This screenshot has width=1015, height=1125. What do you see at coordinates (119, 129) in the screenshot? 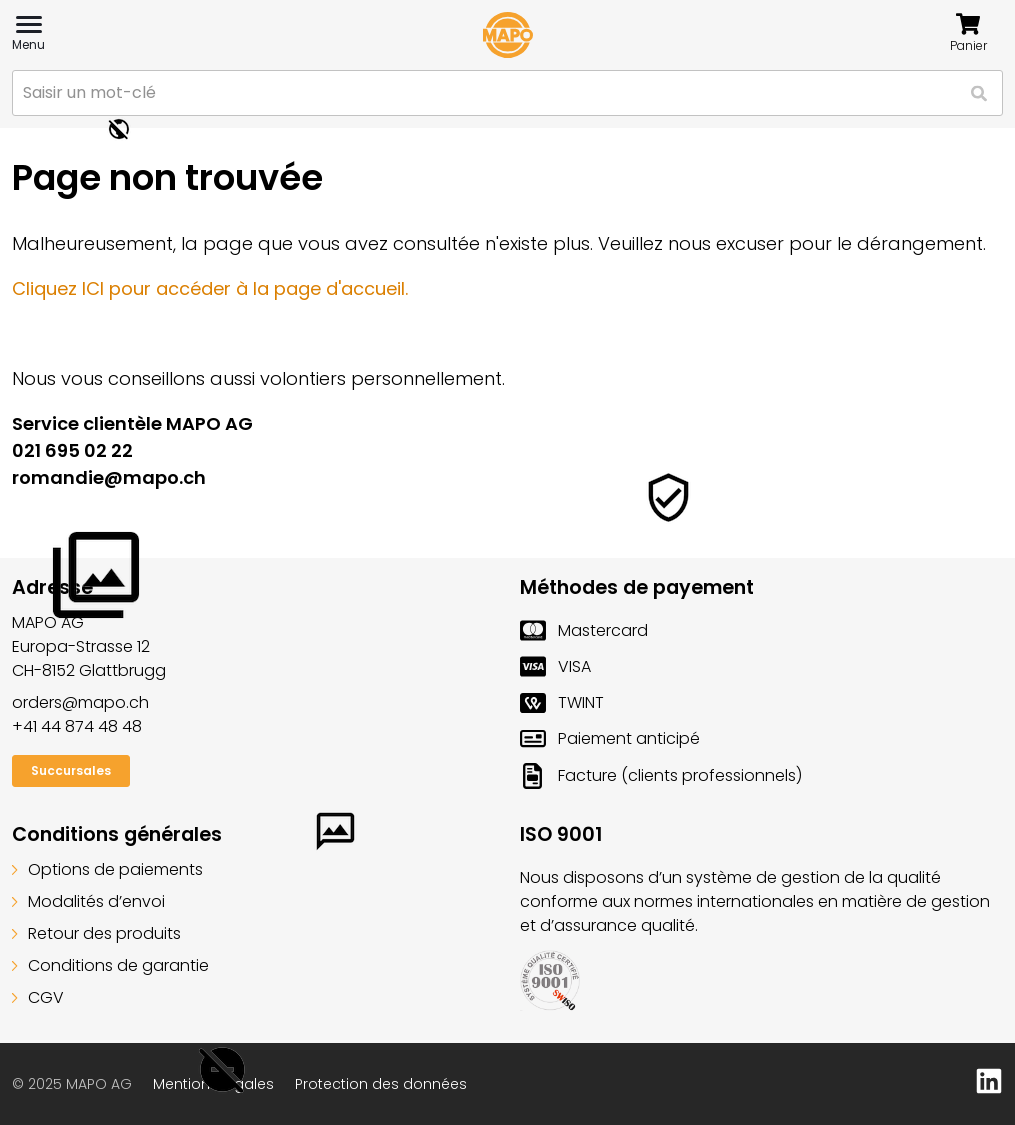
I see `disable public visibility` at bounding box center [119, 129].